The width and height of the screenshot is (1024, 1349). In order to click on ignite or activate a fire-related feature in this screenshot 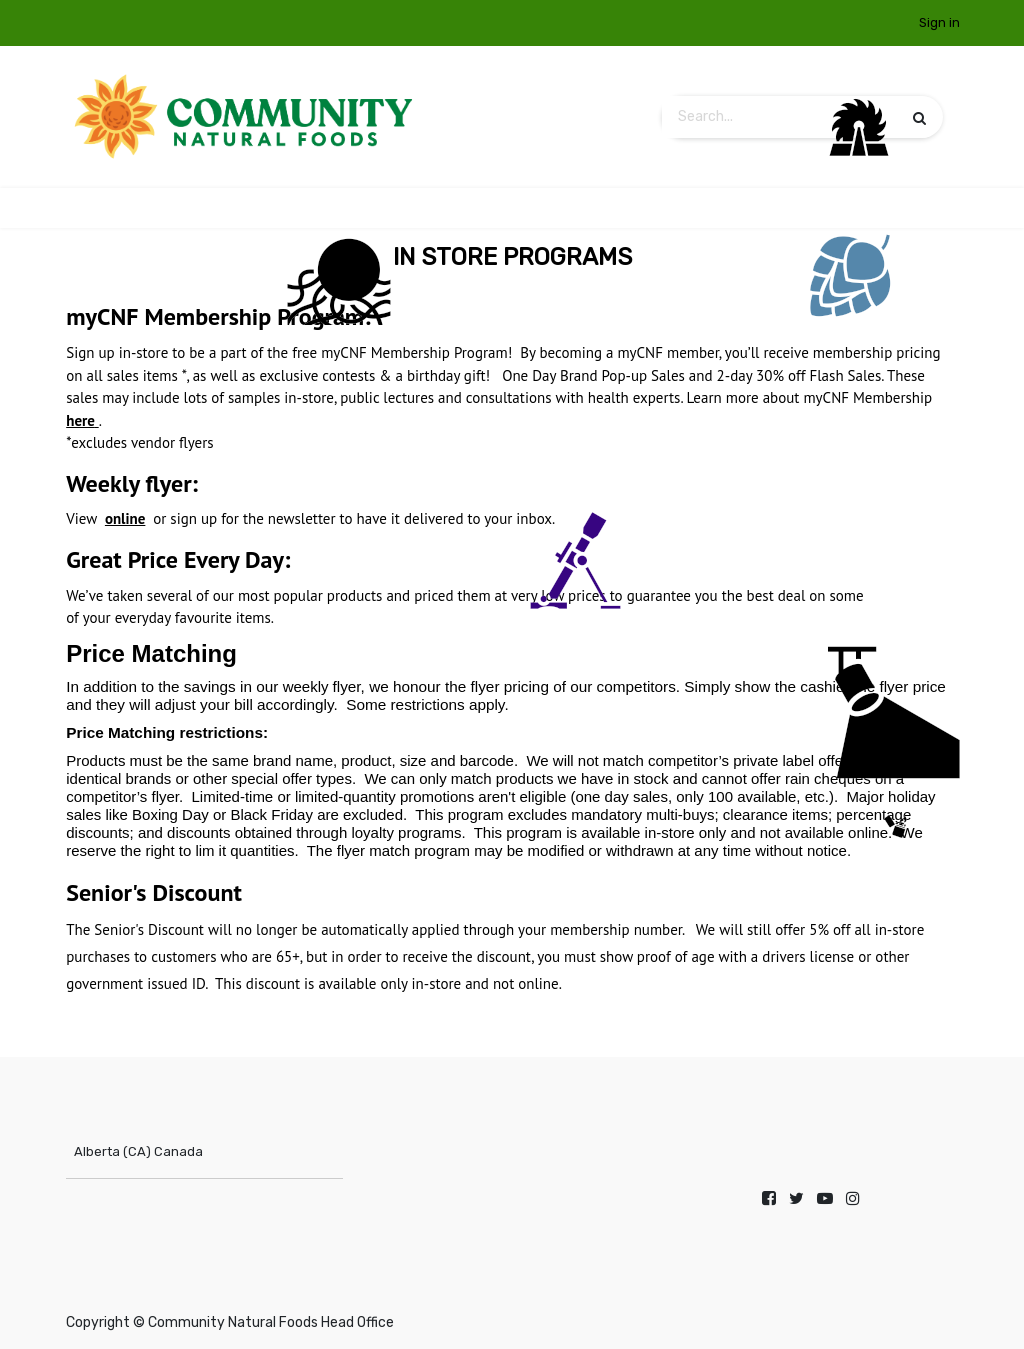, I will do `click(895, 826)`.